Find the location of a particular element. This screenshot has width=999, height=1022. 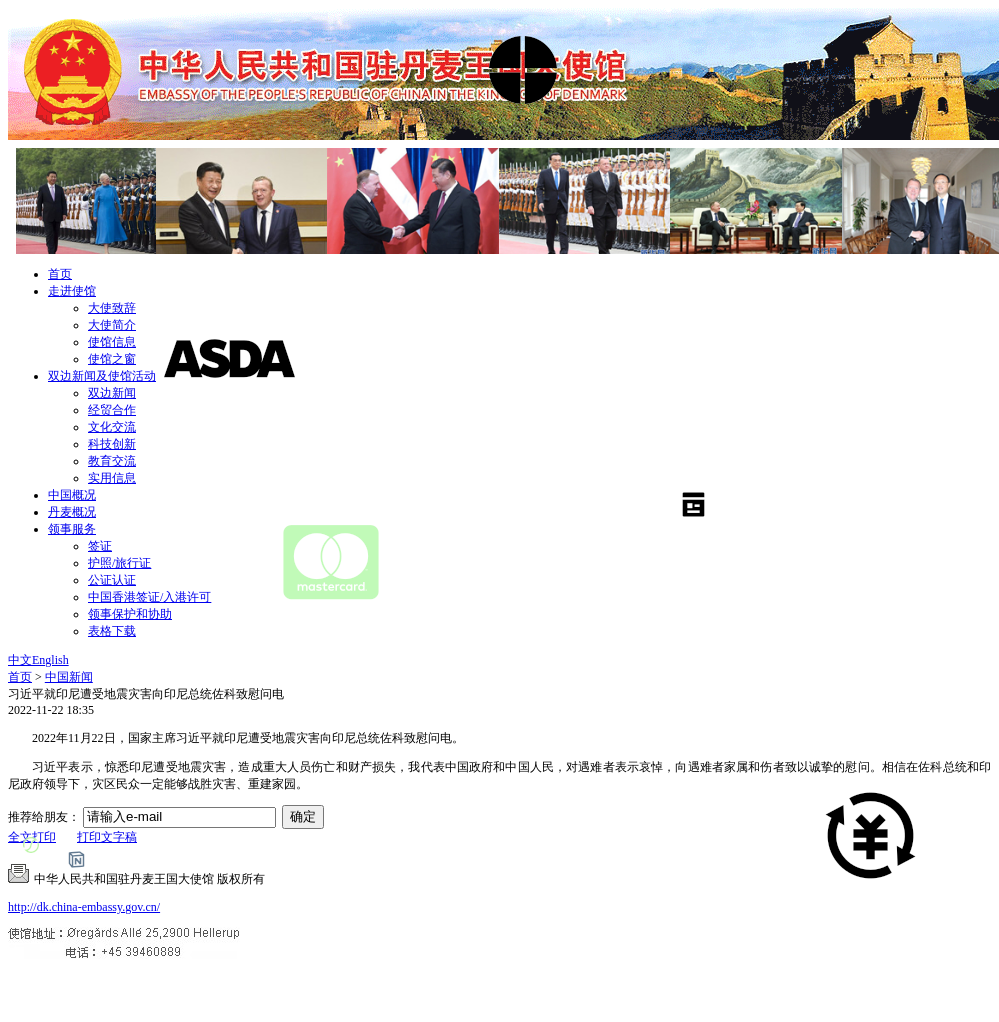

pay with mastercard is located at coordinates (331, 562).